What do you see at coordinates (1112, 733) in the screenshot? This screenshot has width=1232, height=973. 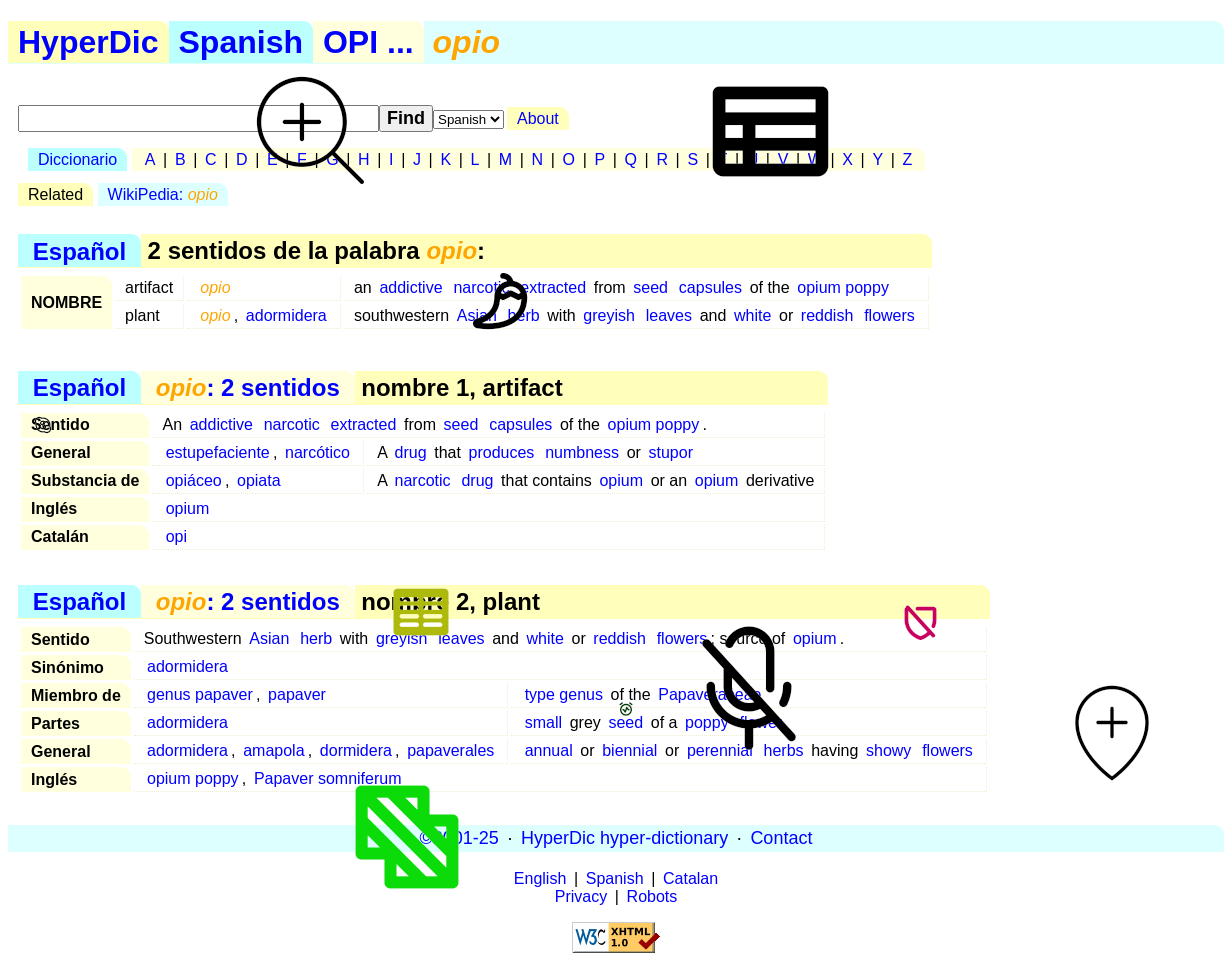 I see `add a new location pin` at bounding box center [1112, 733].